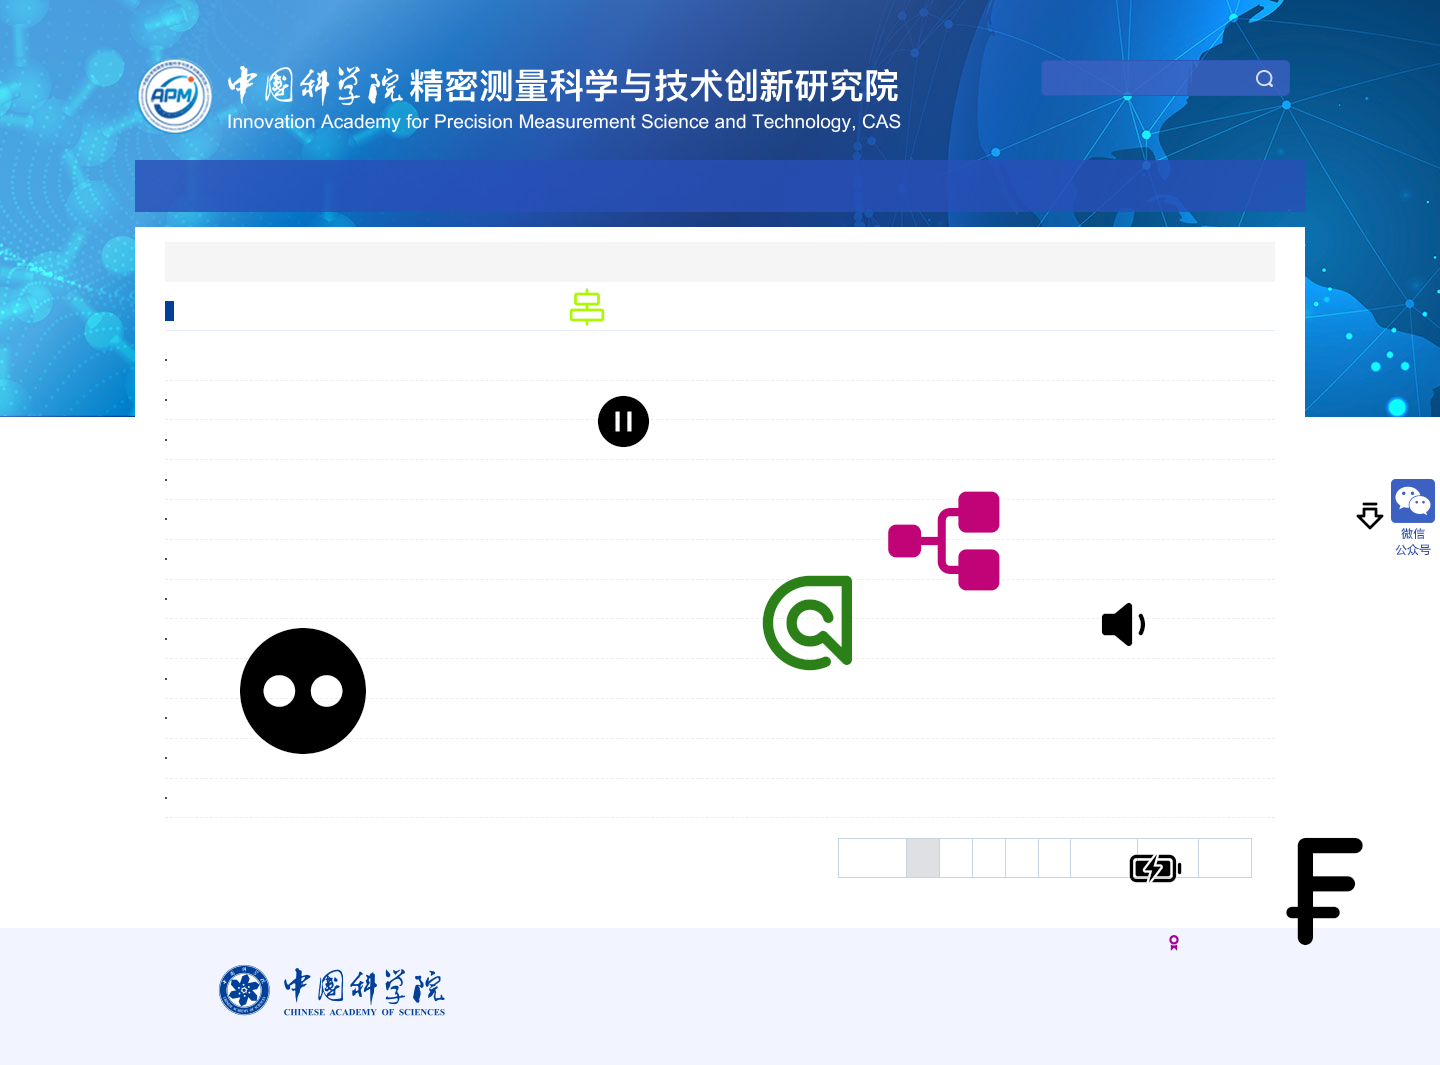  I want to click on indicates Swiss franc currency, so click(1324, 891).